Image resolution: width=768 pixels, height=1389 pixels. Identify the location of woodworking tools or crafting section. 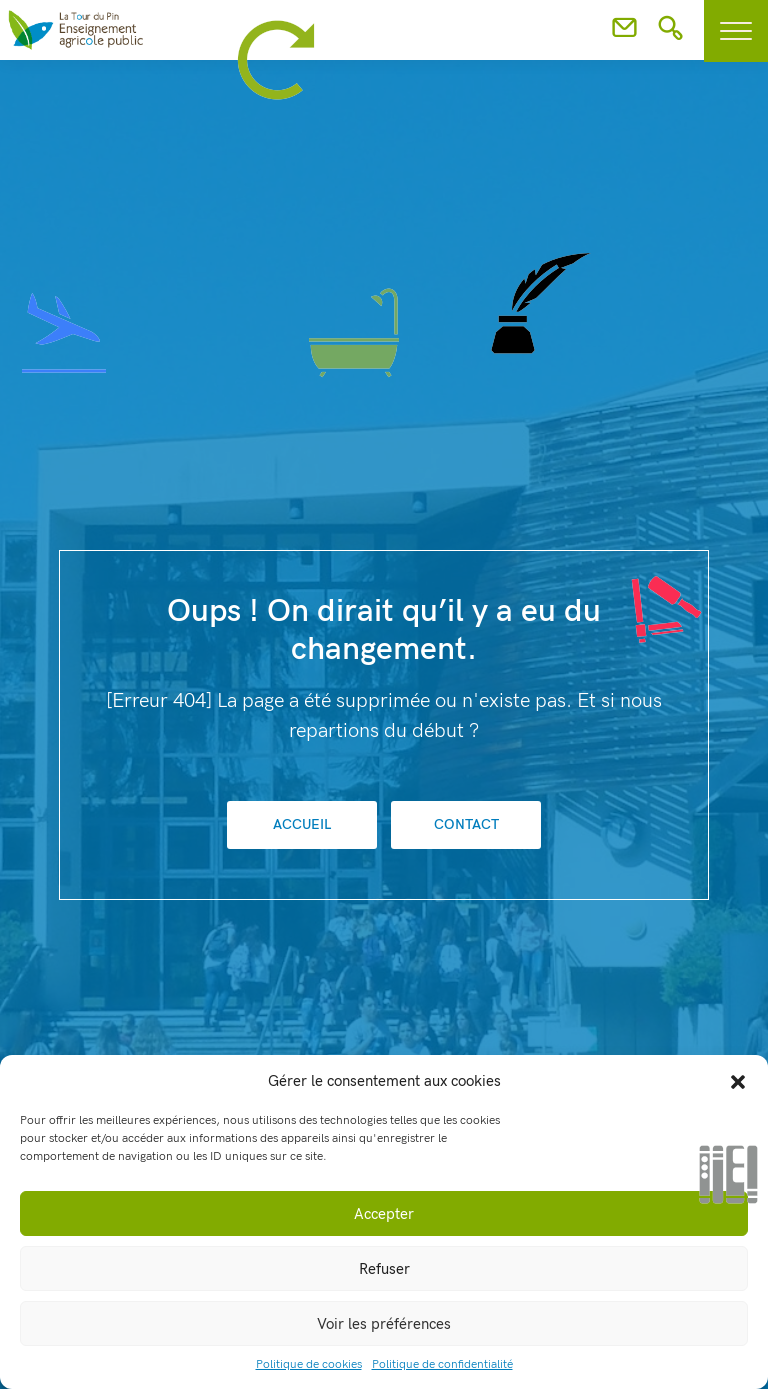
(666, 609).